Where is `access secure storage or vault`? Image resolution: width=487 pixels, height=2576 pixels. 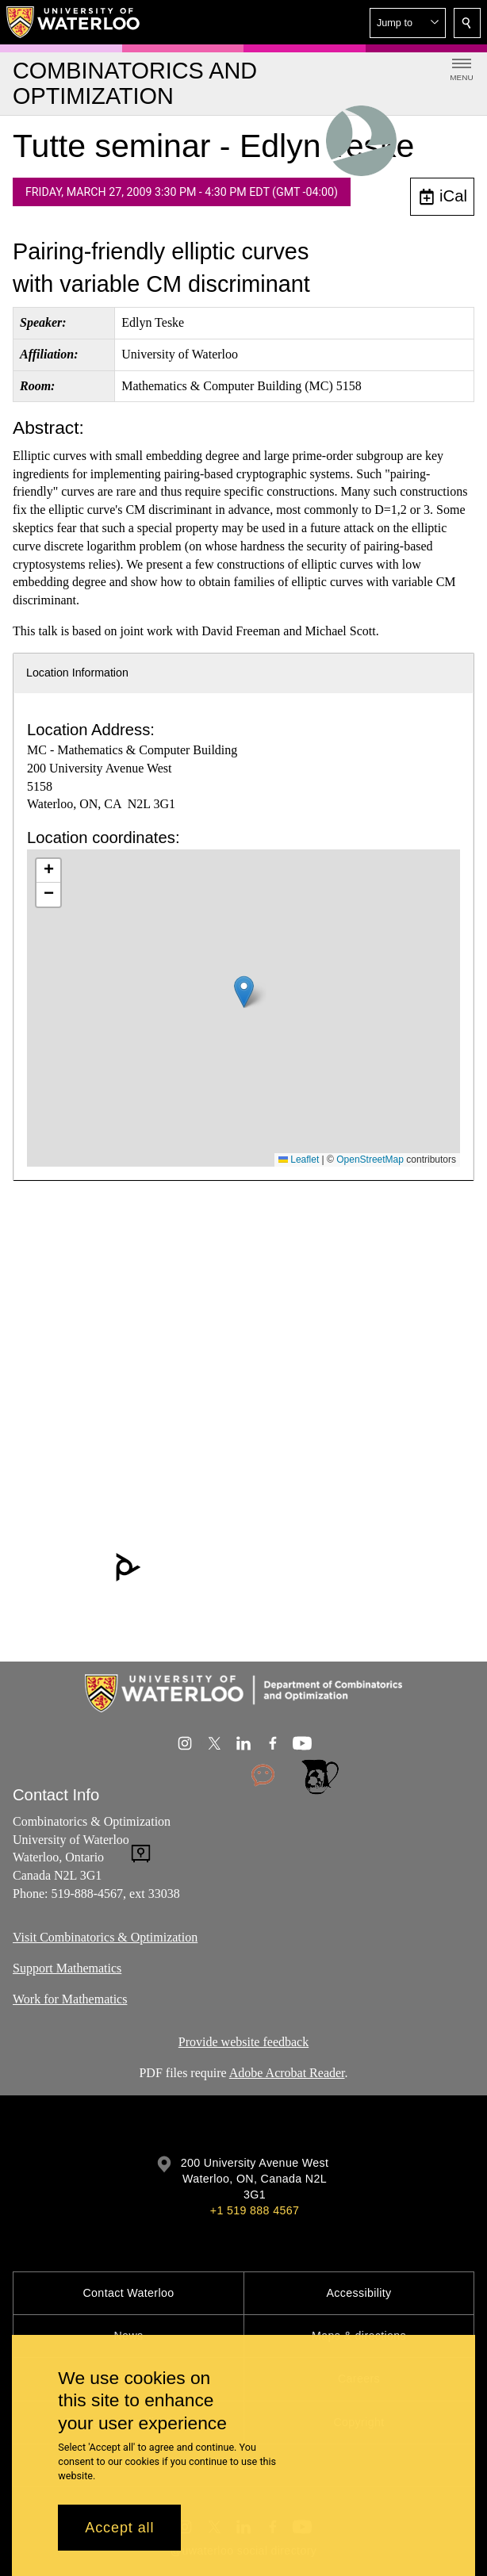
access secure storage or vault is located at coordinates (140, 1853).